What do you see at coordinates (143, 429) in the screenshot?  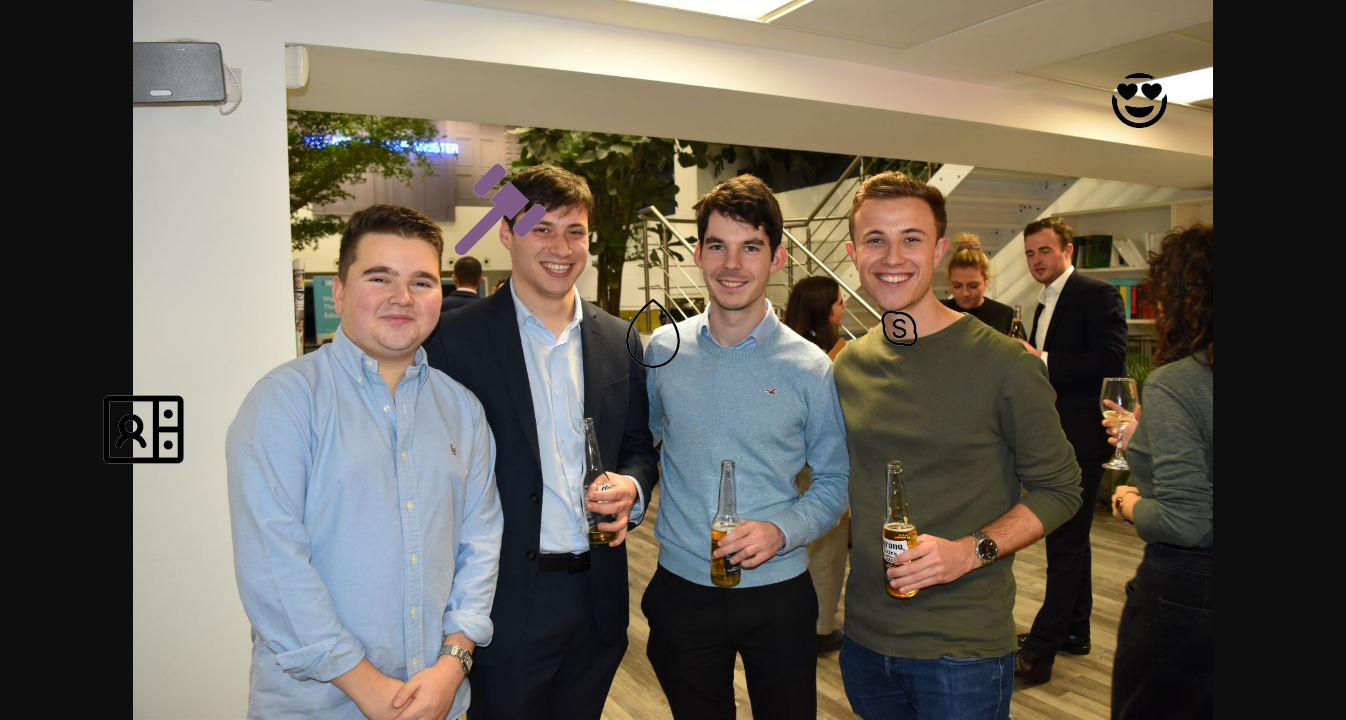 I see `start or join a video conference` at bounding box center [143, 429].